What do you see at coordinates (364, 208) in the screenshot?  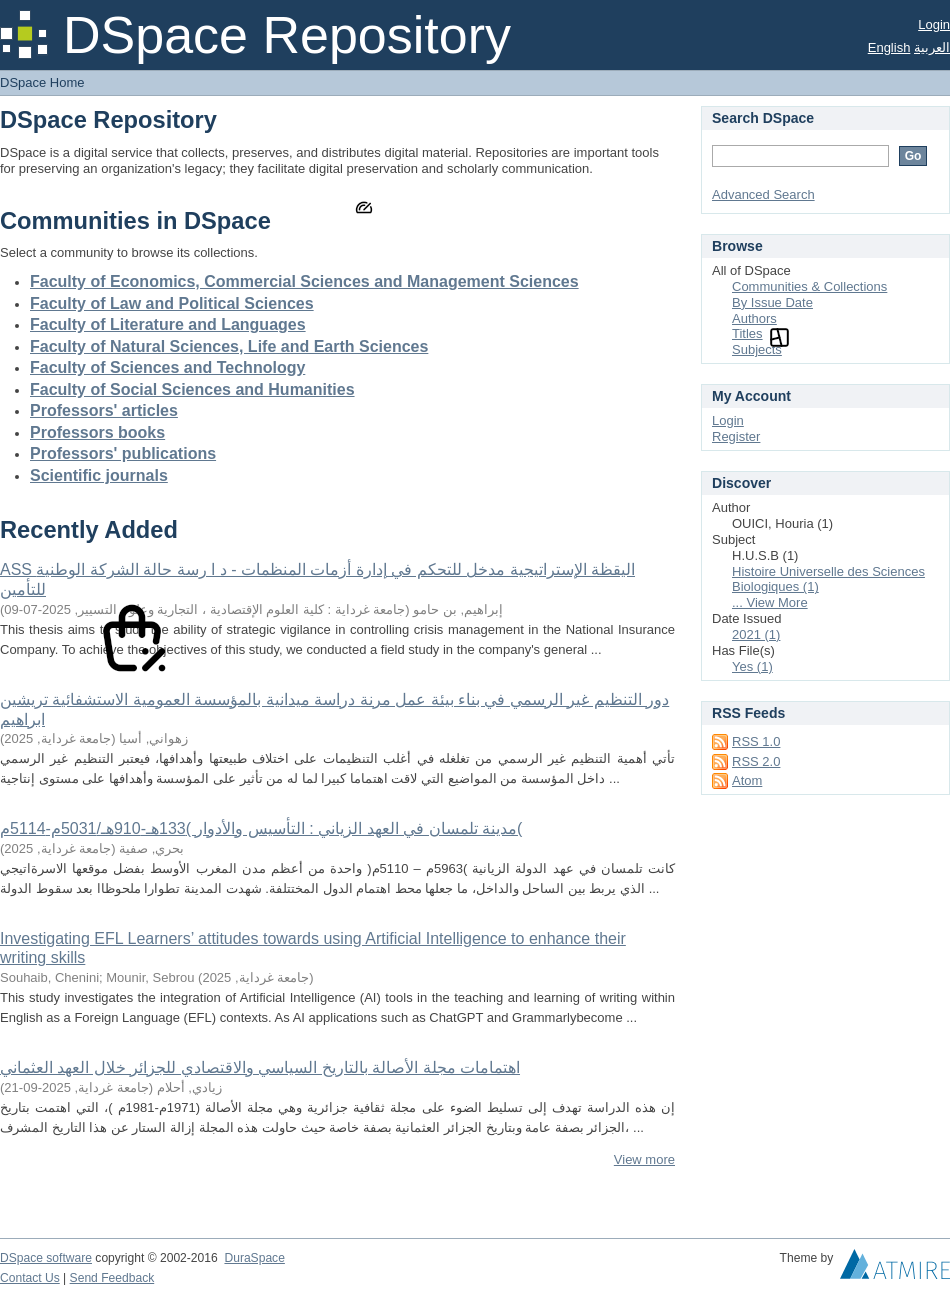 I see `view performance or speed metrics` at bounding box center [364, 208].